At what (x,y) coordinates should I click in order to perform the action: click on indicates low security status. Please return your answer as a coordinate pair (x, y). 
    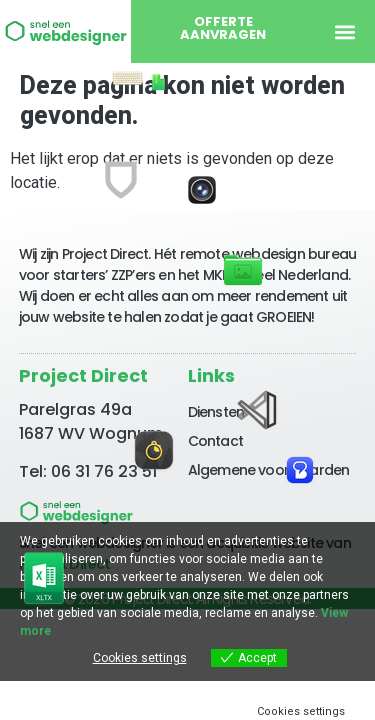
    Looking at the image, I should click on (121, 180).